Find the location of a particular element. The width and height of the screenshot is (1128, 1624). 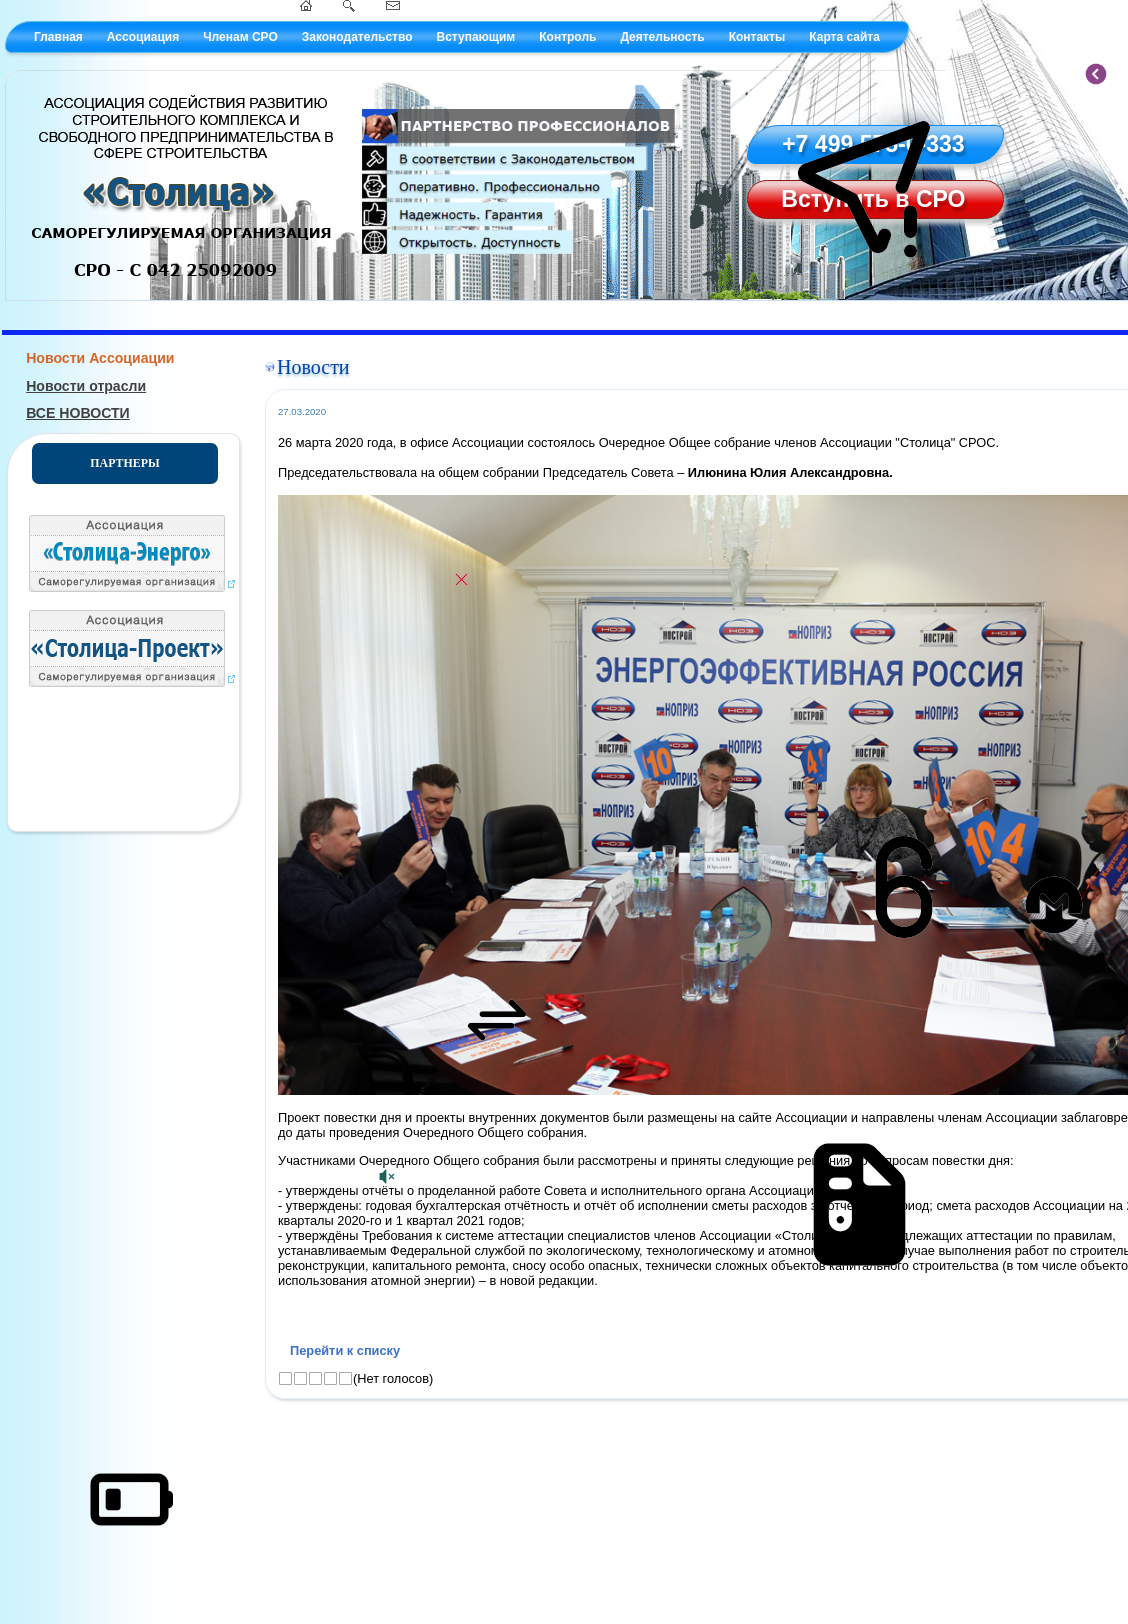

mute audio or sound output is located at coordinates (386, 1176).